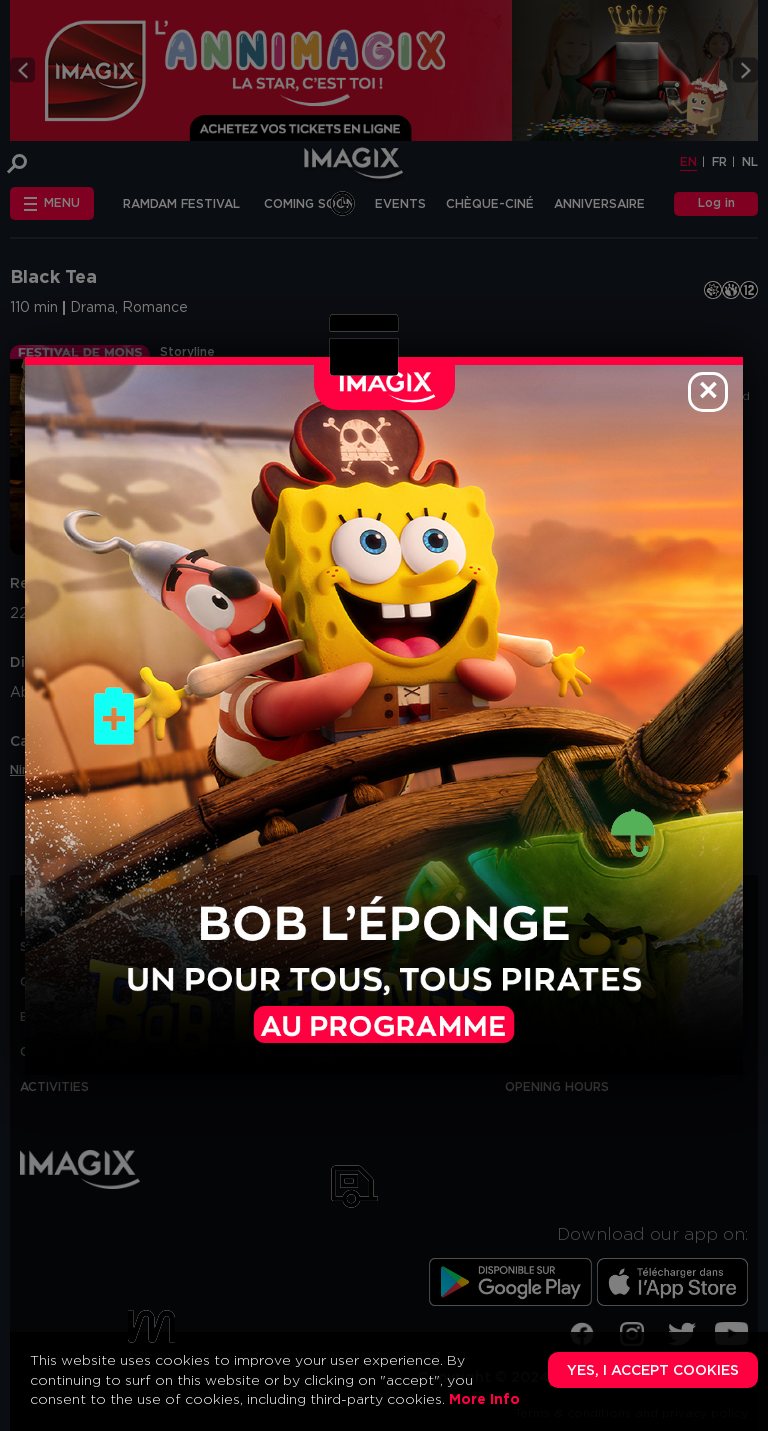 Image resolution: width=768 pixels, height=1431 pixels. Describe the element at coordinates (353, 1185) in the screenshot. I see `view caravan or RV rental options` at that location.